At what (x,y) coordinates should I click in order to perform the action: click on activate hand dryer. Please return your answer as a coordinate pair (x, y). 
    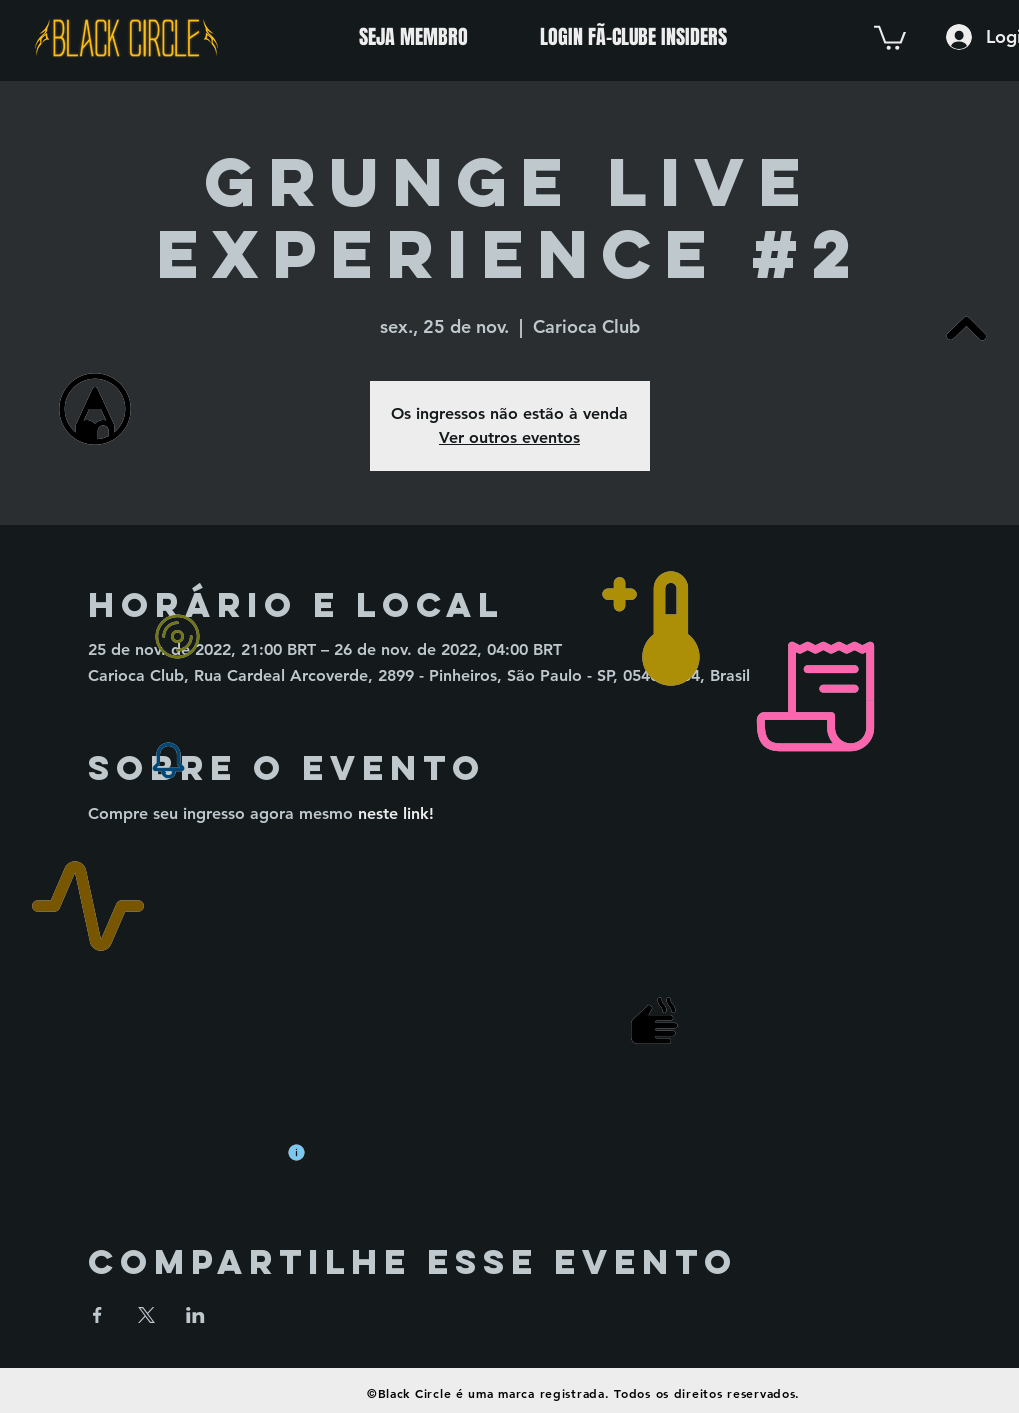
    Looking at the image, I should click on (655, 1019).